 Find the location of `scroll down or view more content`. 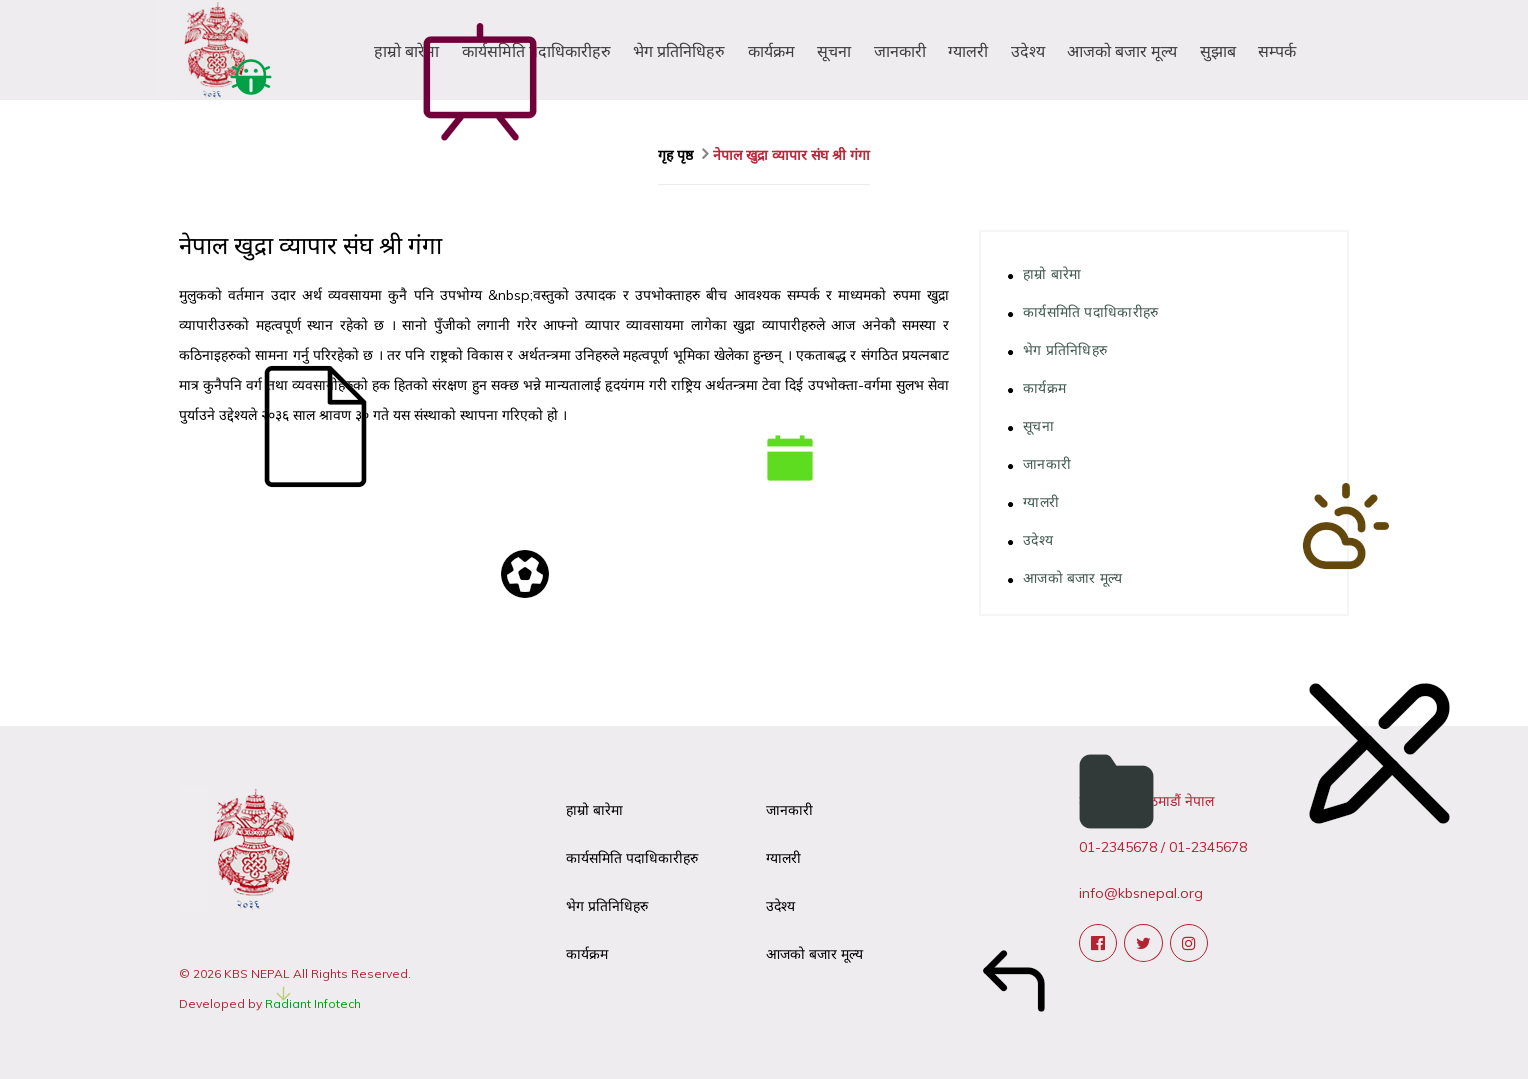

scroll down or view more content is located at coordinates (283, 993).